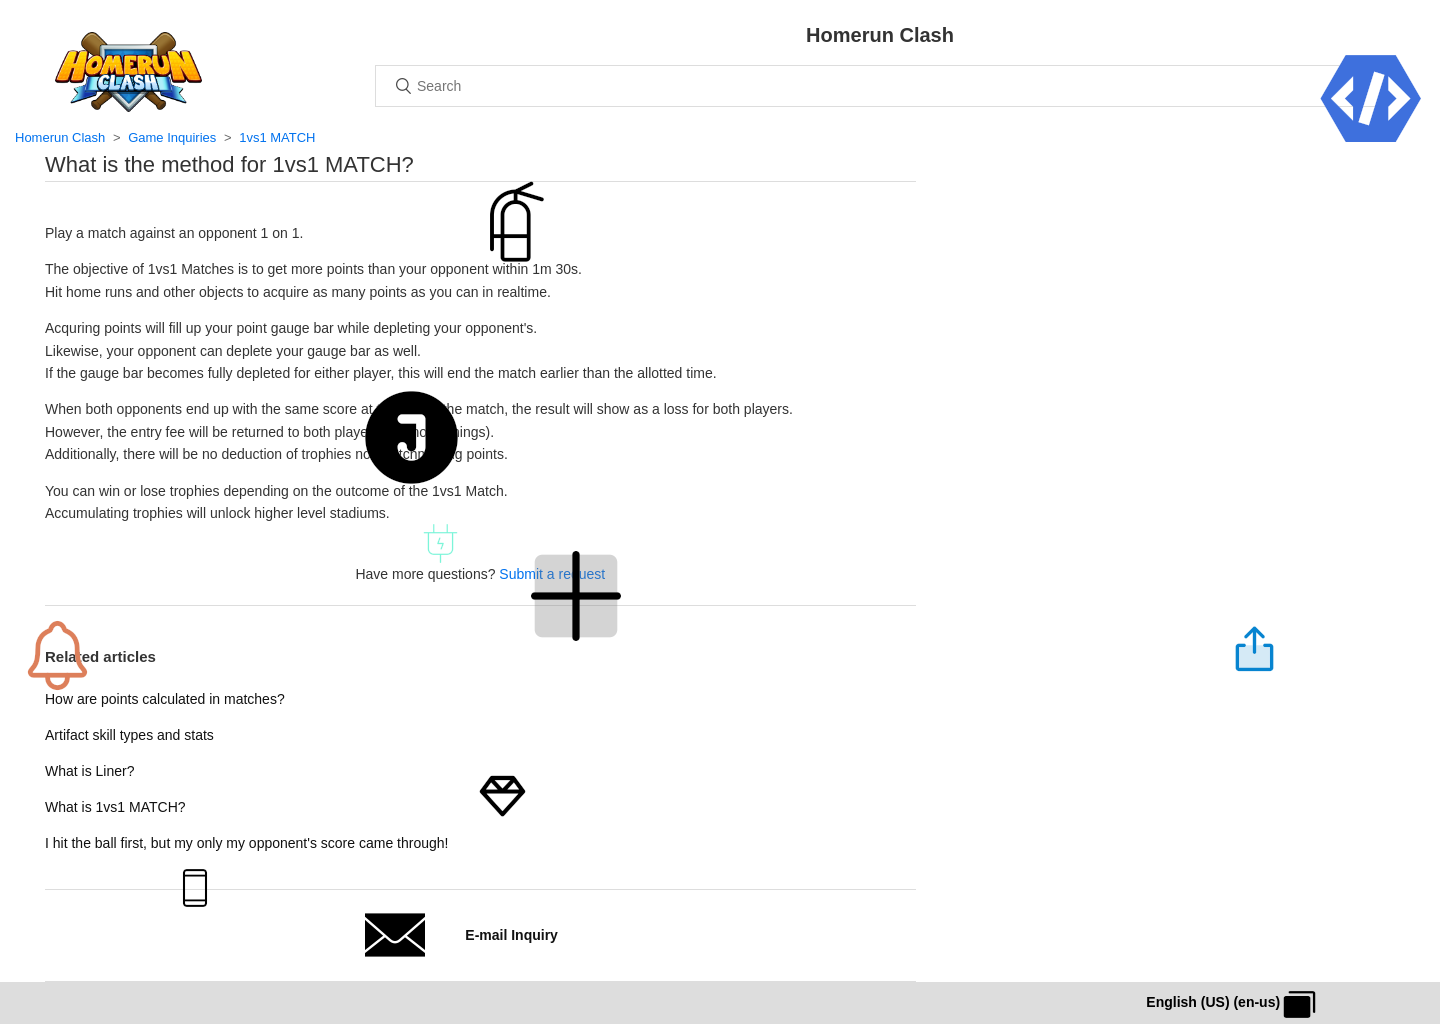 The image size is (1440, 1024). Describe the element at coordinates (1254, 650) in the screenshot. I see `export or share content to another app` at that location.